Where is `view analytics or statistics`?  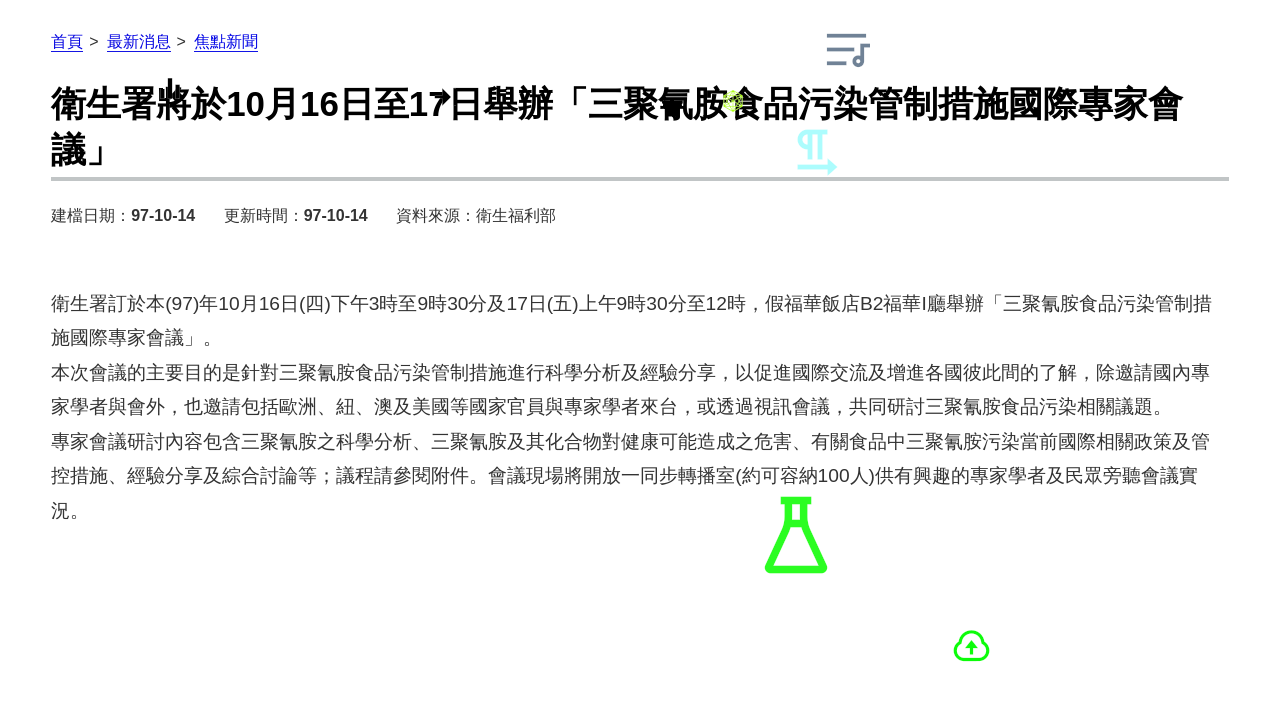
view analytics or statistics is located at coordinates (170, 89).